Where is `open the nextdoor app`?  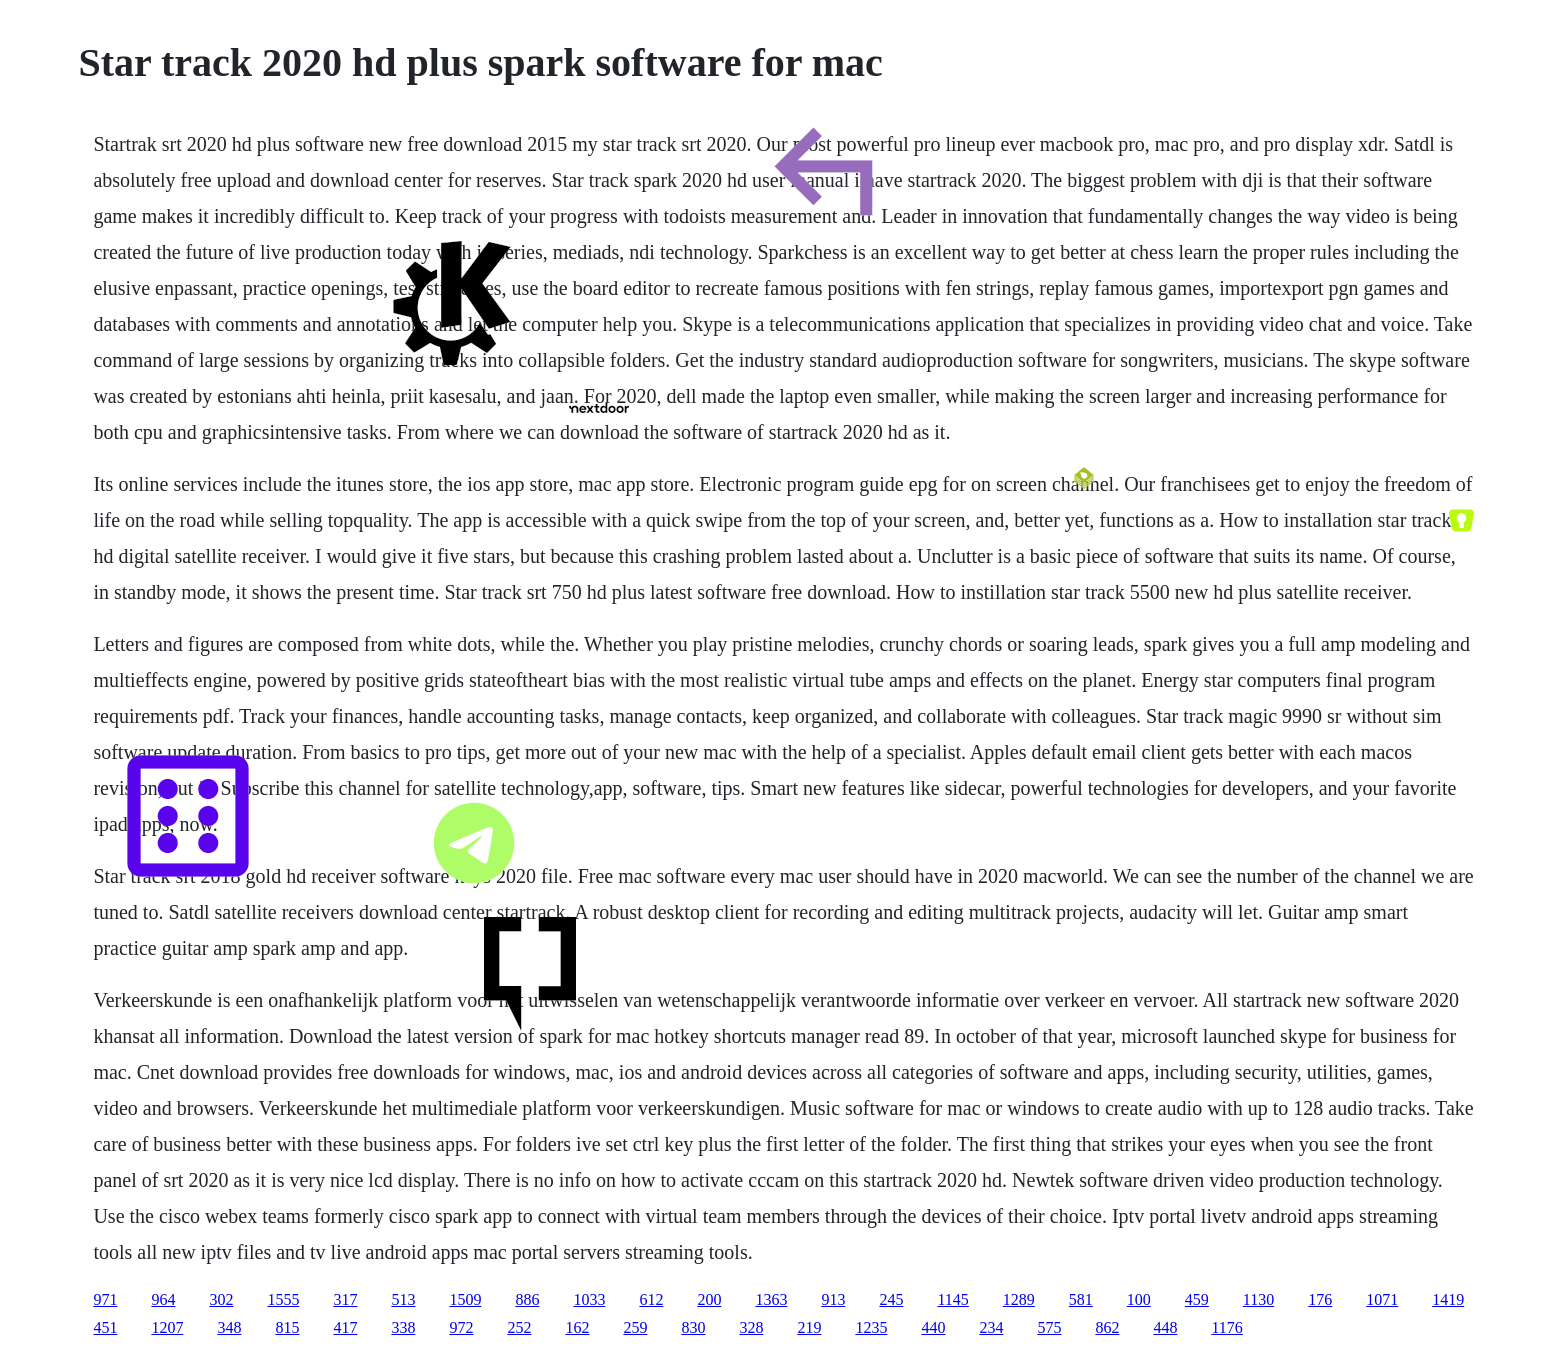
open the nextdoor app is located at coordinates (599, 408).